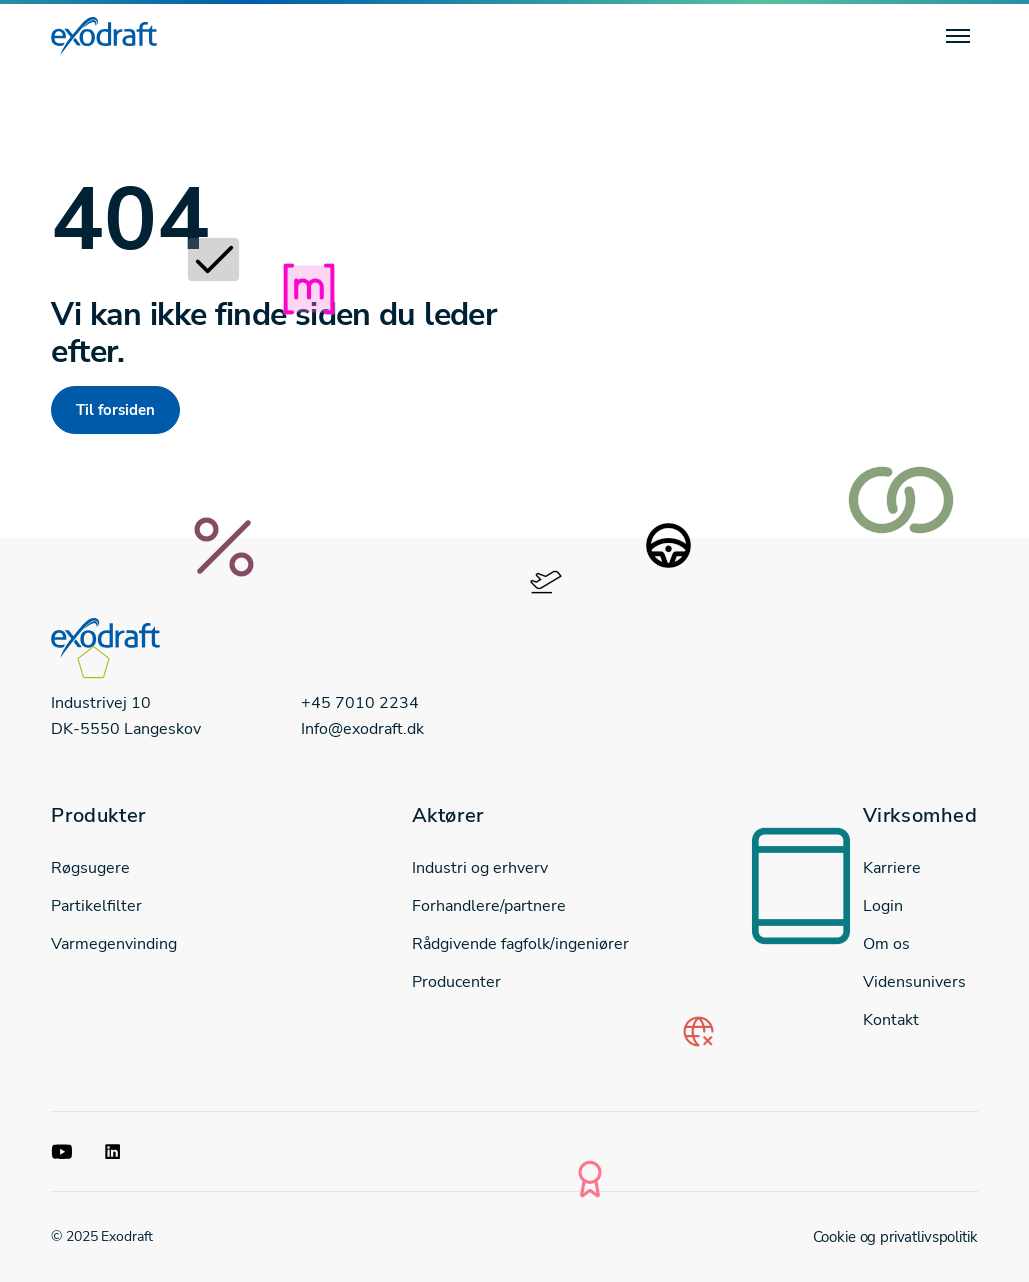 The height and width of the screenshot is (1282, 1029). What do you see at coordinates (213, 259) in the screenshot?
I see `confirm or submit an action` at bounding box center [213, 259].